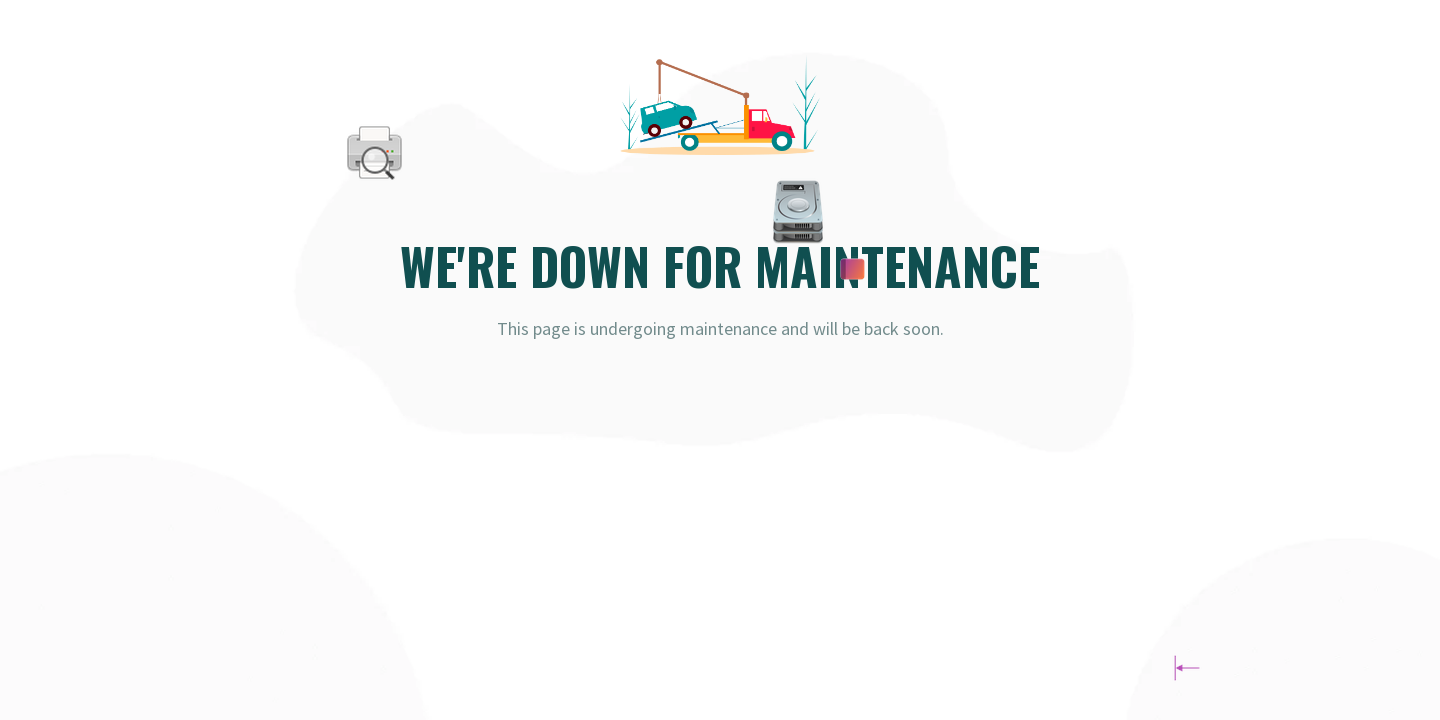  What do you see at coordinates (798, 212) in the screenshot?
I see `access multiple connected storage drives` at bounding box center [798, 212].